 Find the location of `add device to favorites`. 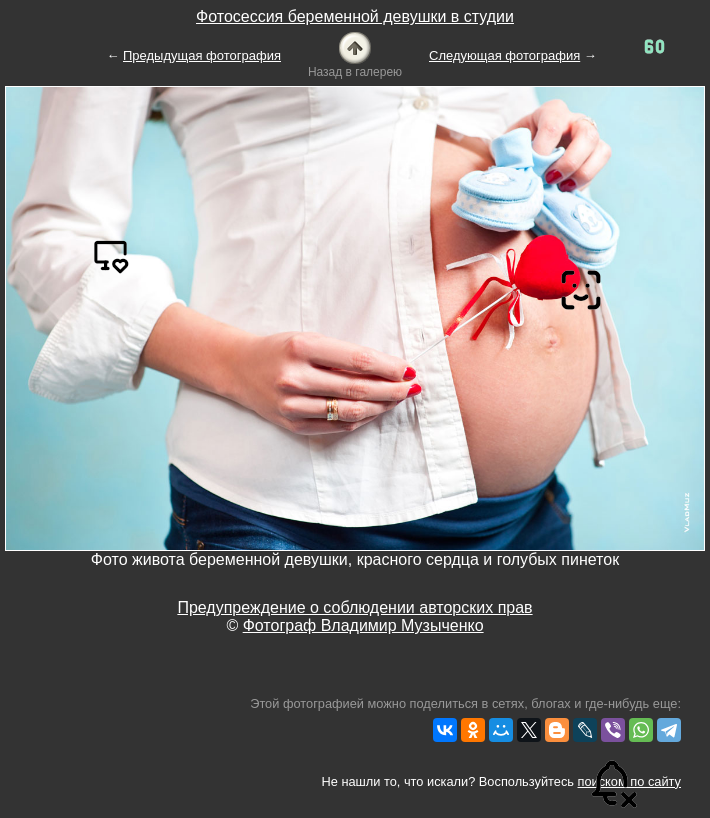

add device to favorites is located at coordinates (110, 255).